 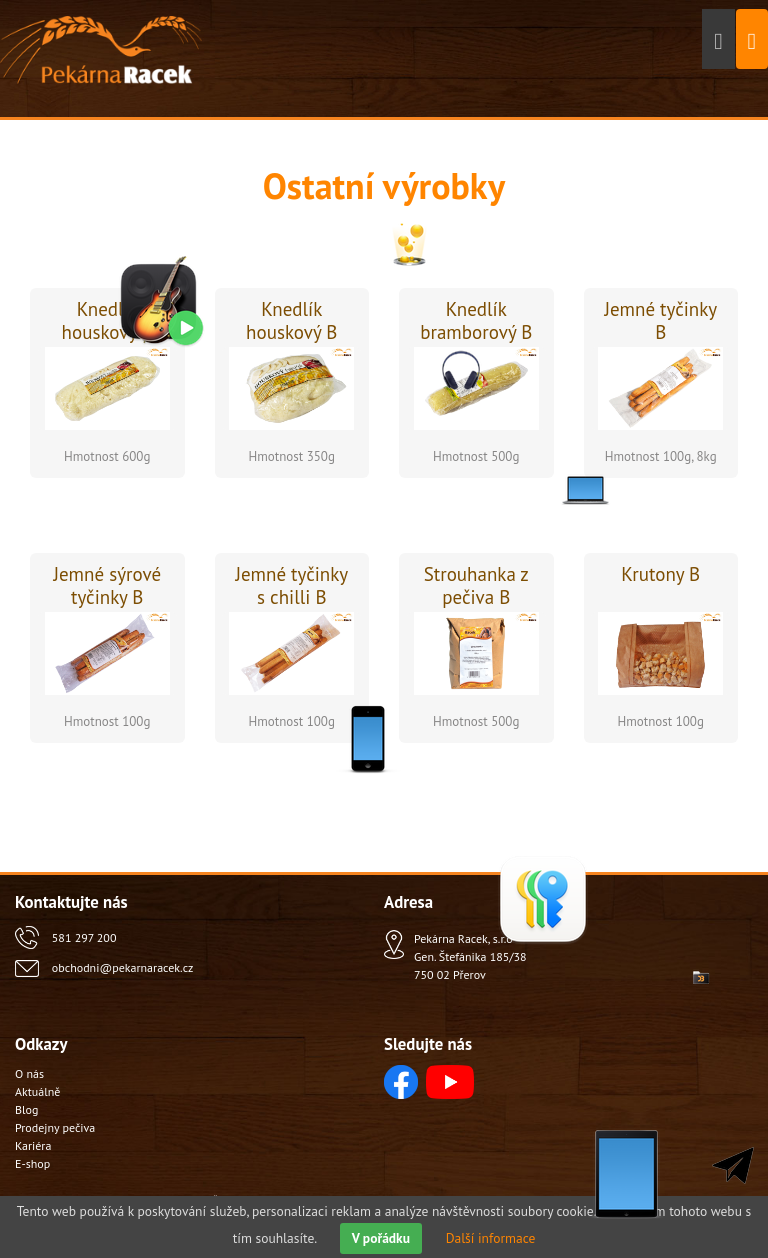 I want to click on open the passwords app to manage saved credentials, so click(x=543, y=899).